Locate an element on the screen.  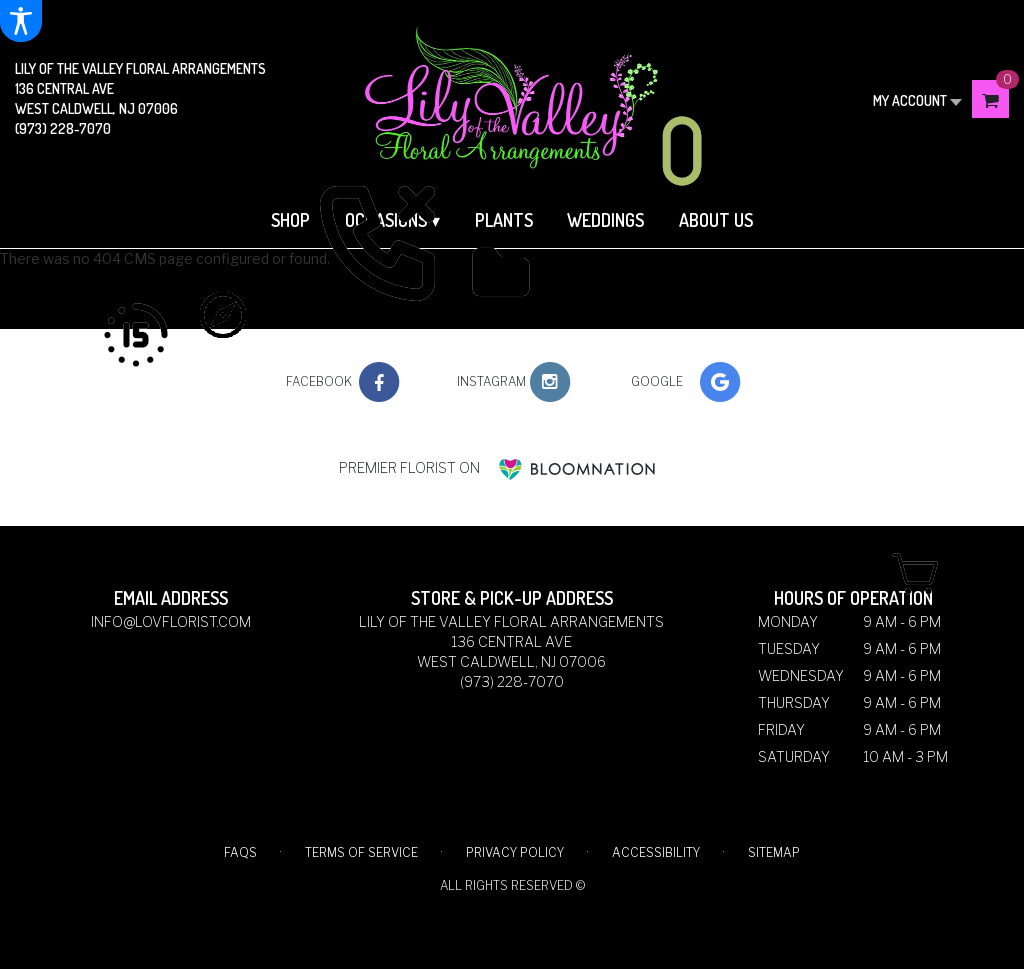
explore nearby content or locations is located at coordinates (223, 315).